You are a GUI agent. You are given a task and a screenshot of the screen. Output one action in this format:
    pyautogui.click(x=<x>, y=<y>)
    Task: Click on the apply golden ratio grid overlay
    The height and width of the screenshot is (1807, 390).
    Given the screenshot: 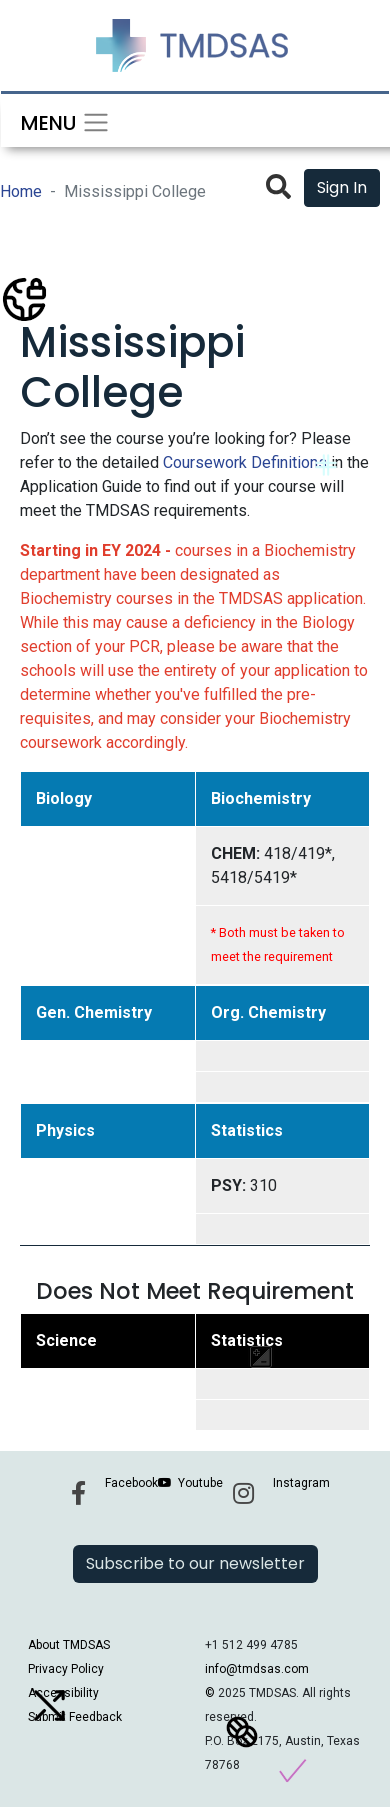 What is the action you would take?
    pyautogui.click(x=326, y=465)
    